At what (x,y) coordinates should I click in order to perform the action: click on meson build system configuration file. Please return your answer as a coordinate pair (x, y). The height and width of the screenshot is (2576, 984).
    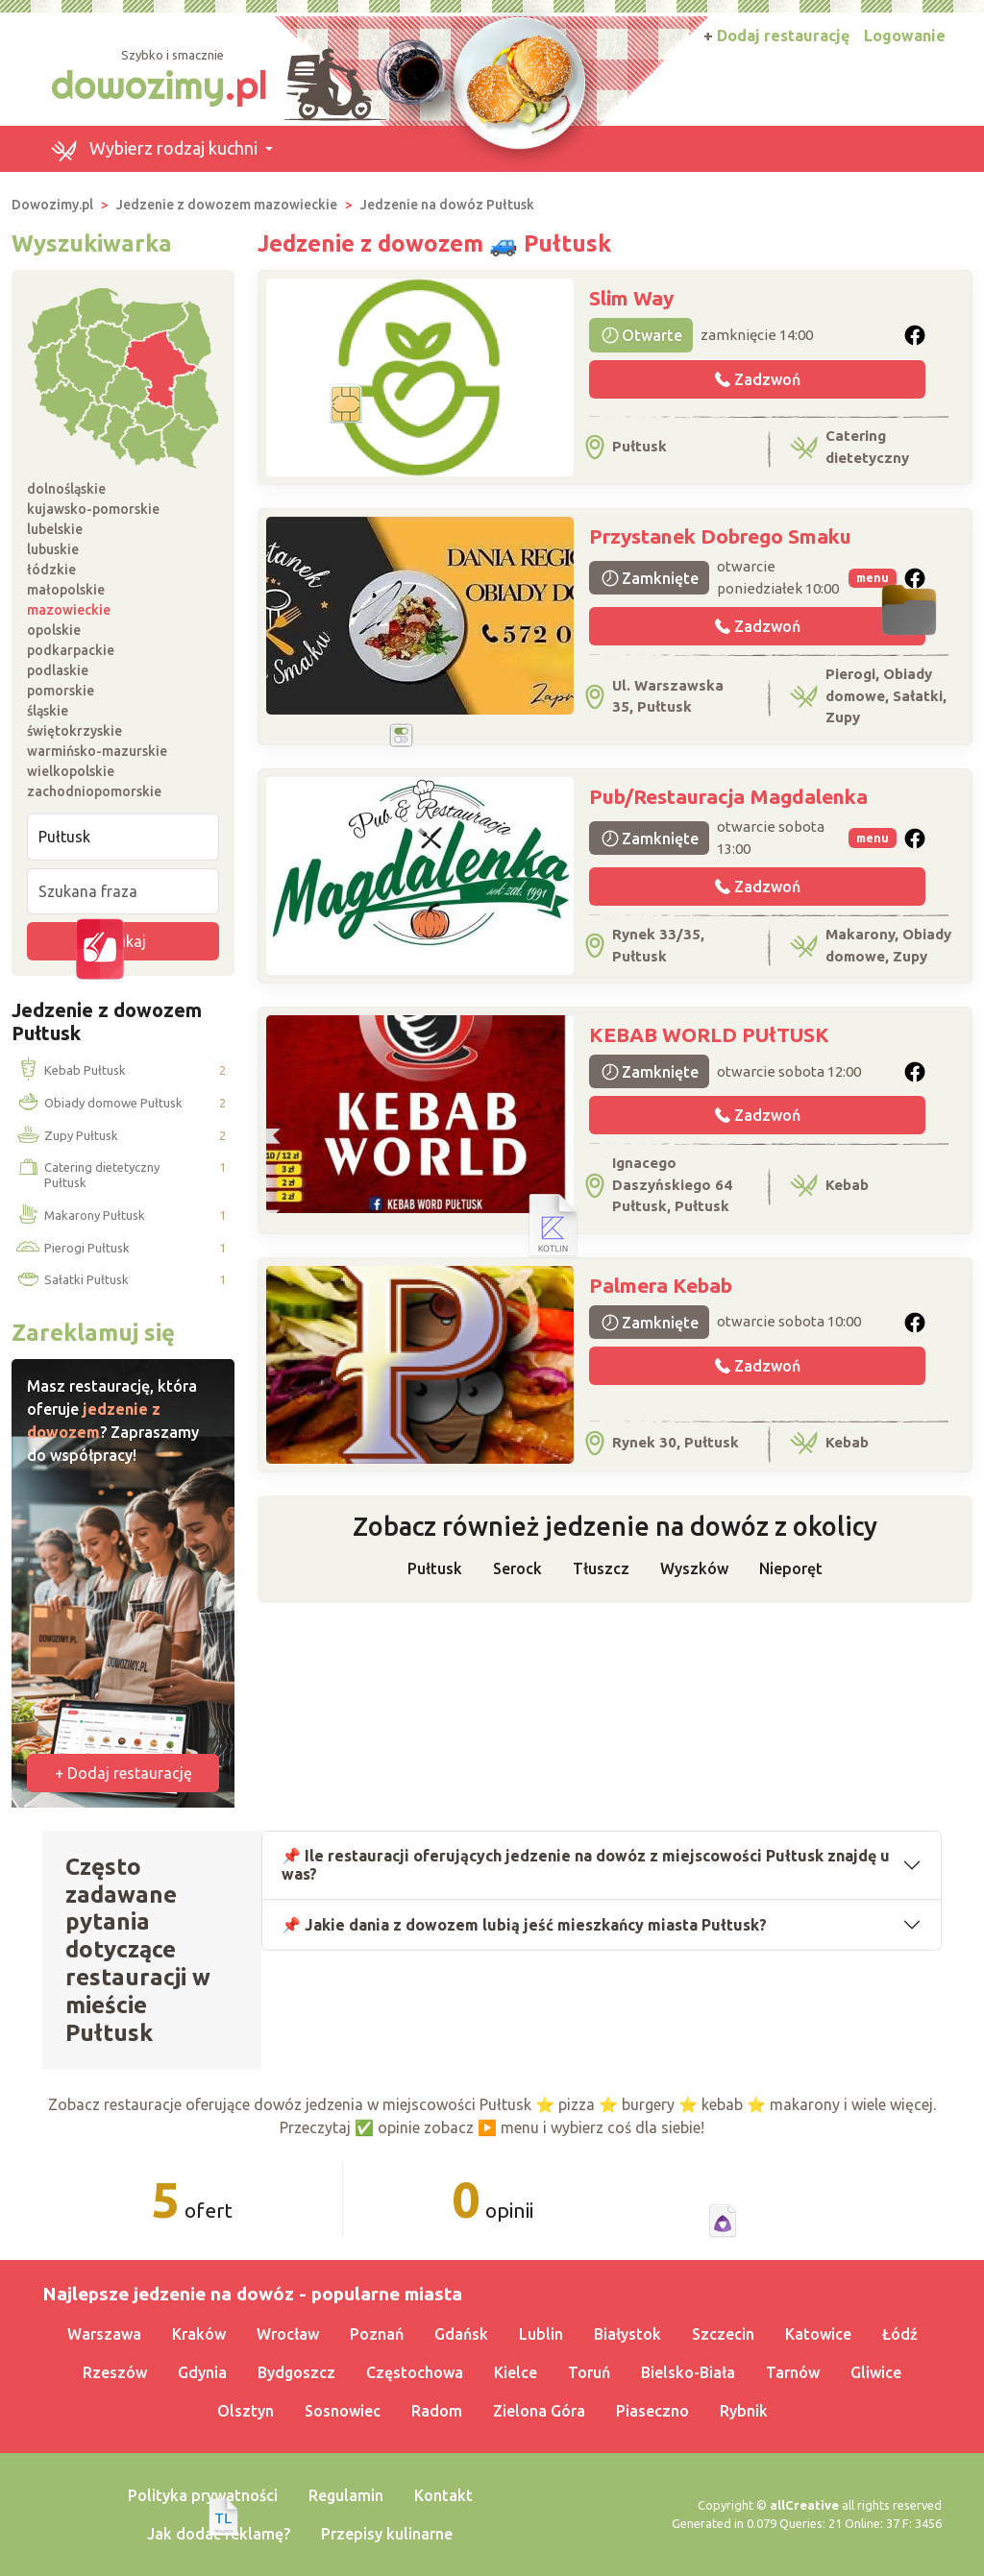
    Looking at the image, I should click on (723, 2221).